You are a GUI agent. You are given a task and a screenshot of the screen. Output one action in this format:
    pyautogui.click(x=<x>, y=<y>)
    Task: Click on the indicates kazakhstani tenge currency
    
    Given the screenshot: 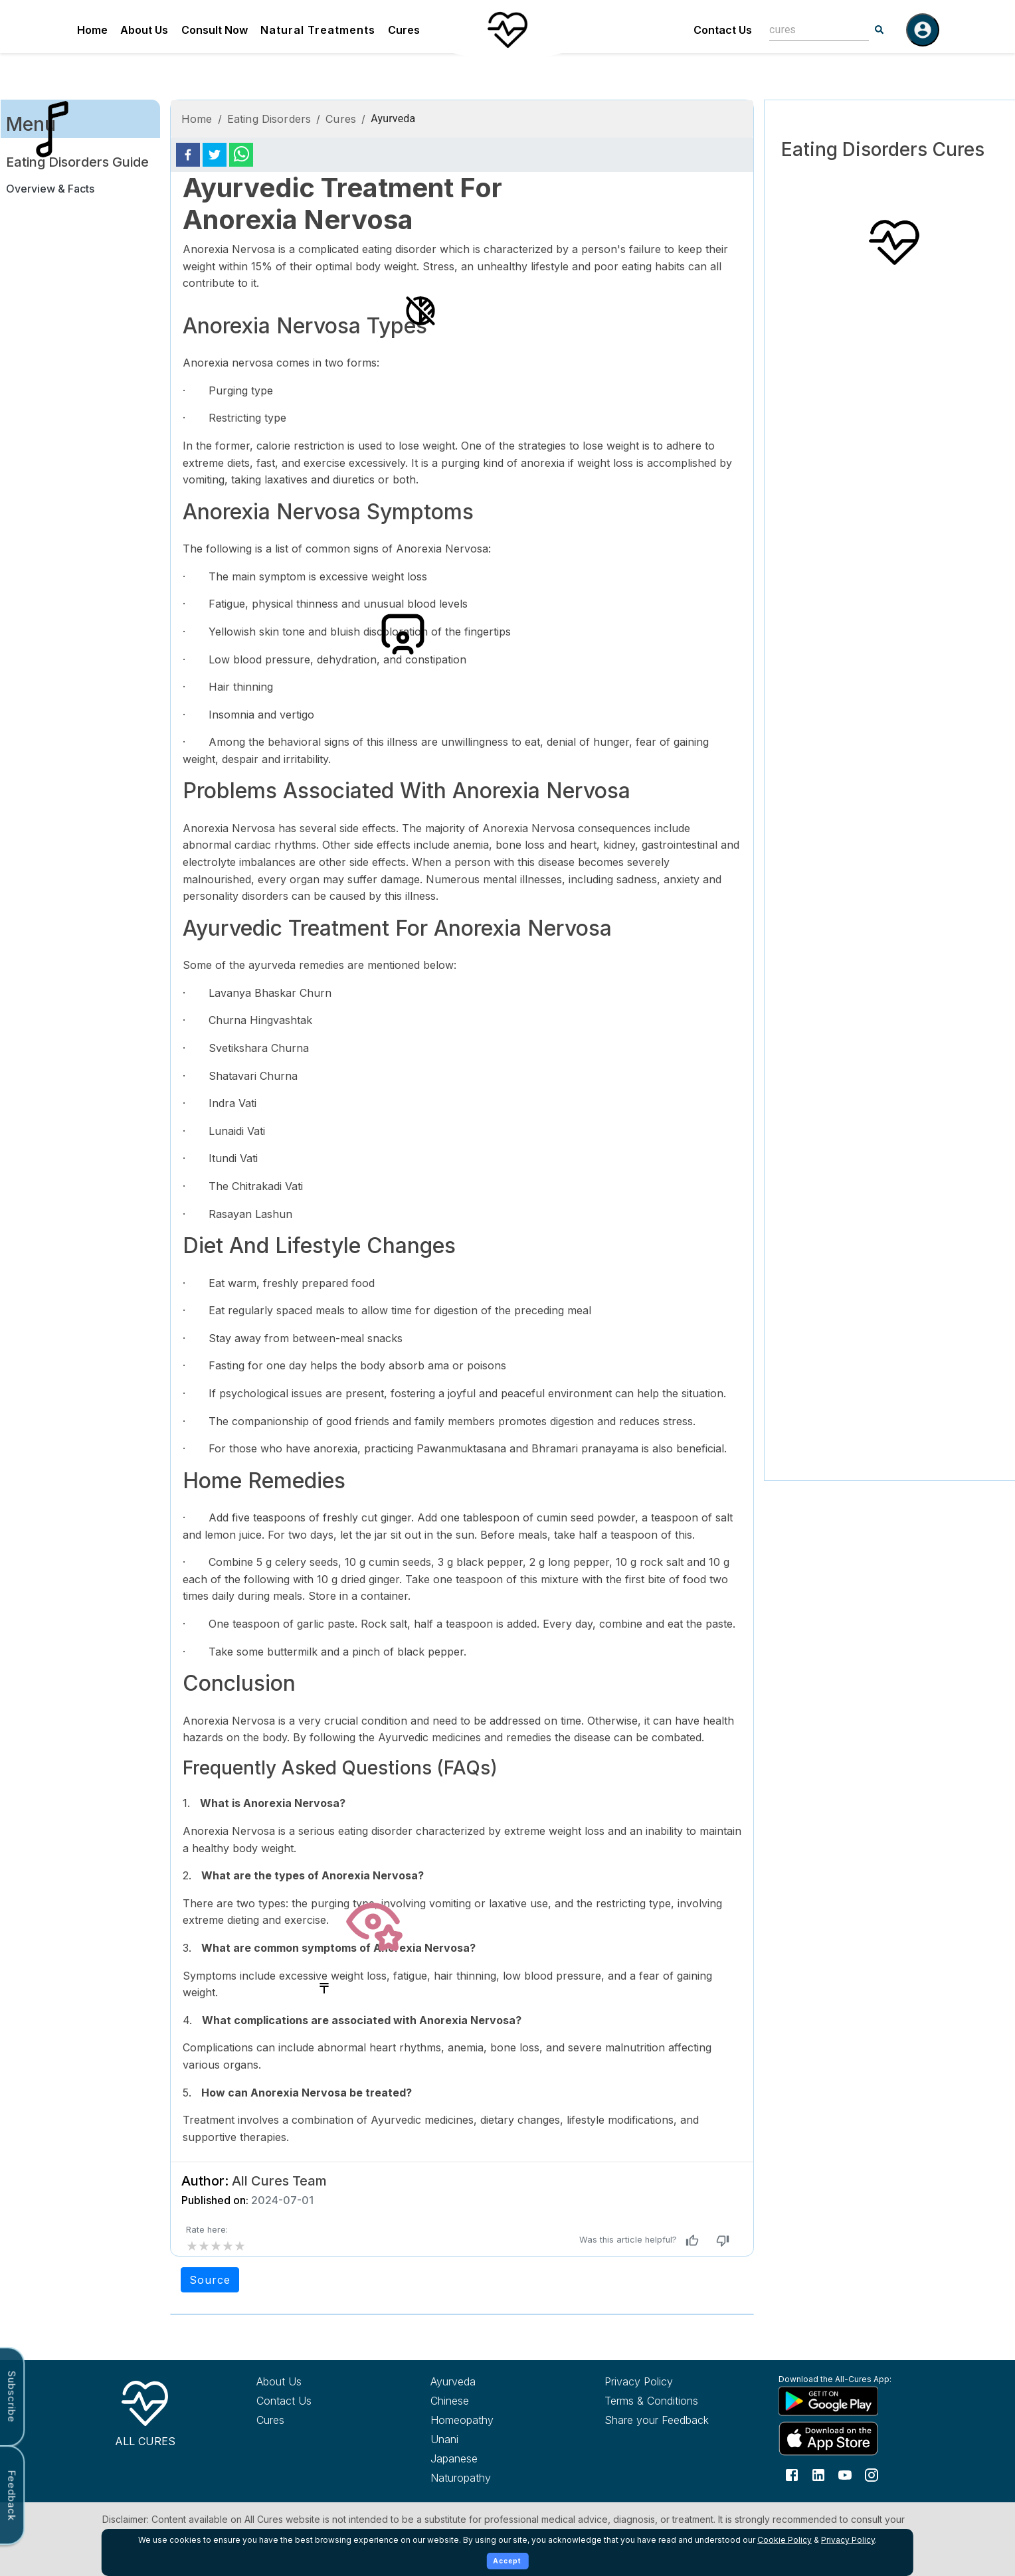 What is the action you would take?
    pyautogui.click(x=324, y=1988)
    